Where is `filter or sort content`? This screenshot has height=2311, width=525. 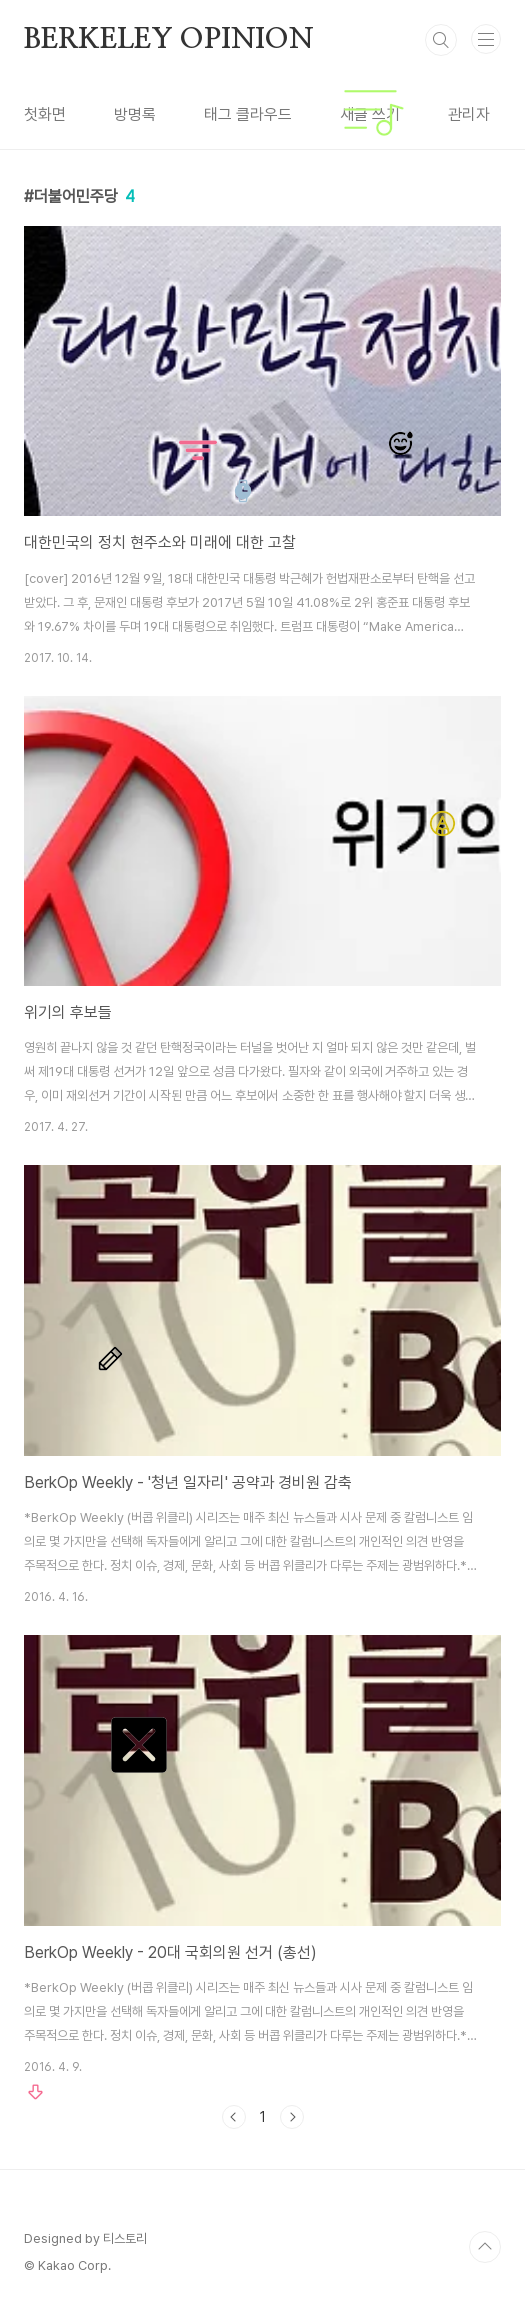 filter or sort content is located at coordinates (198, 449).